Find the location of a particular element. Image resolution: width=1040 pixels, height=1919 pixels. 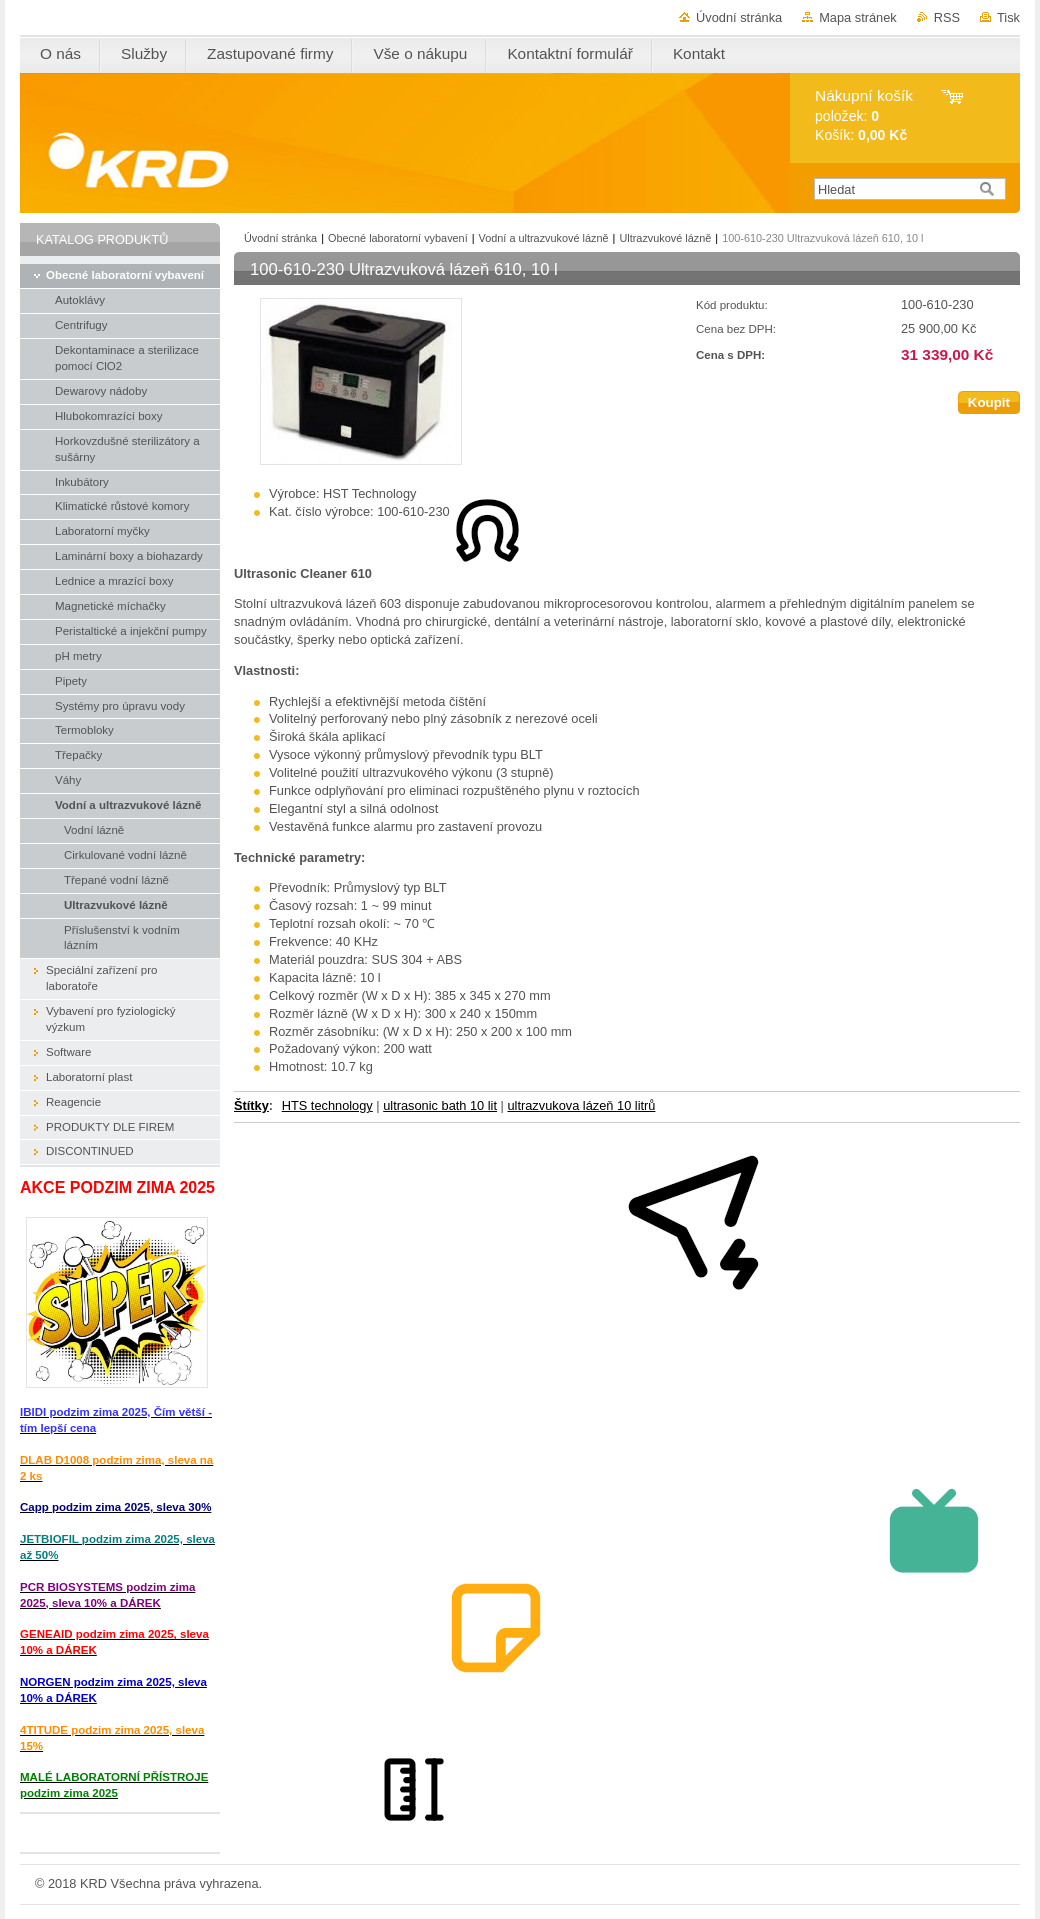

access horse riding or equestrian features is located at coordinates (487, 530).